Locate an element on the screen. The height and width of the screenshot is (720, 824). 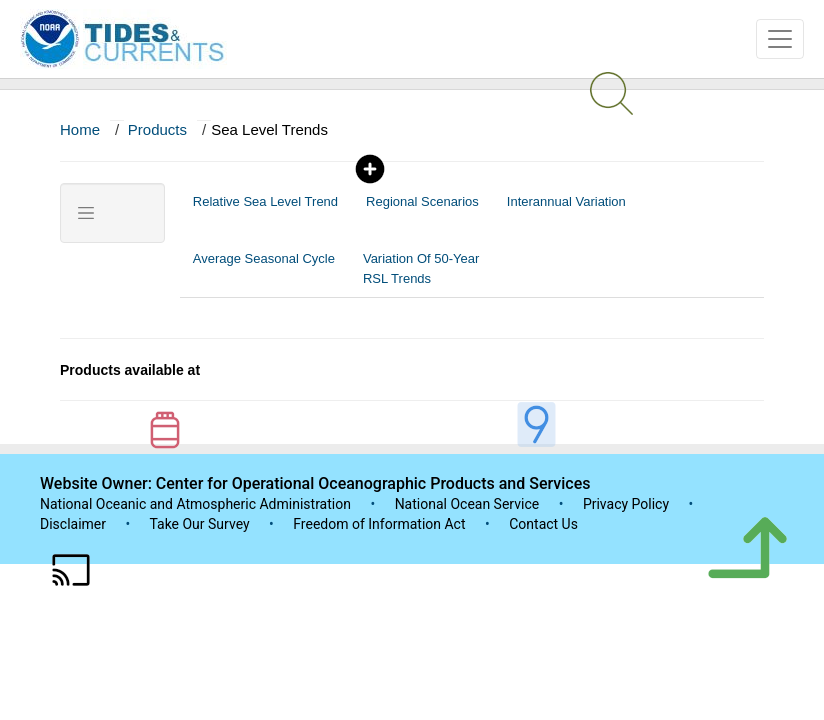
search for content or items is located at coordinates (611, 93).